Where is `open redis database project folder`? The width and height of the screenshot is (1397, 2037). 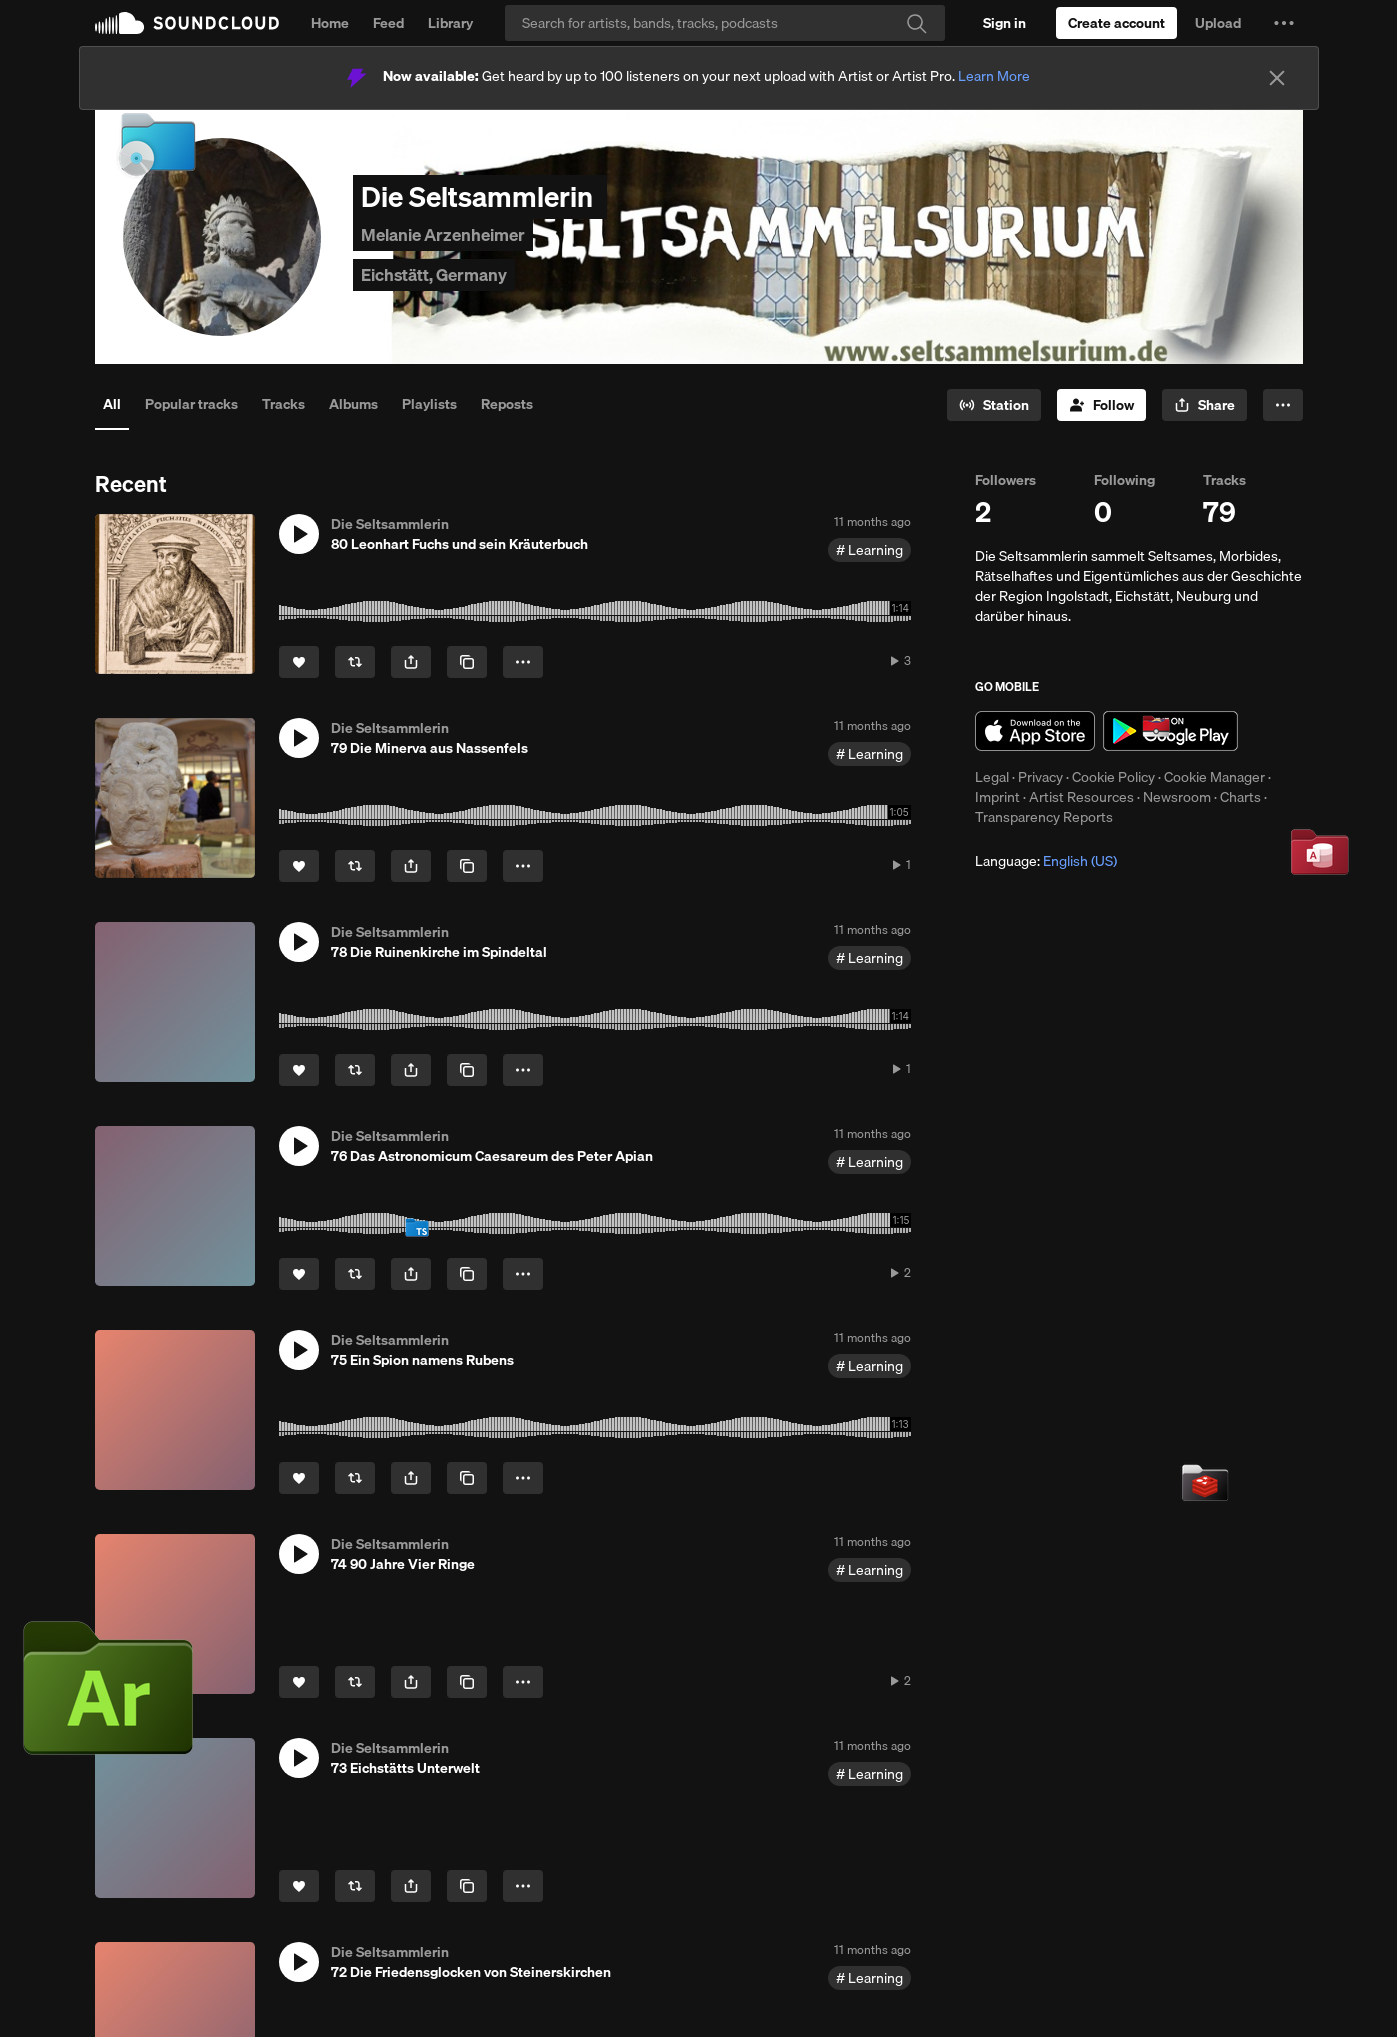 open redis database project folder is located at coordinates (1205, 1484).